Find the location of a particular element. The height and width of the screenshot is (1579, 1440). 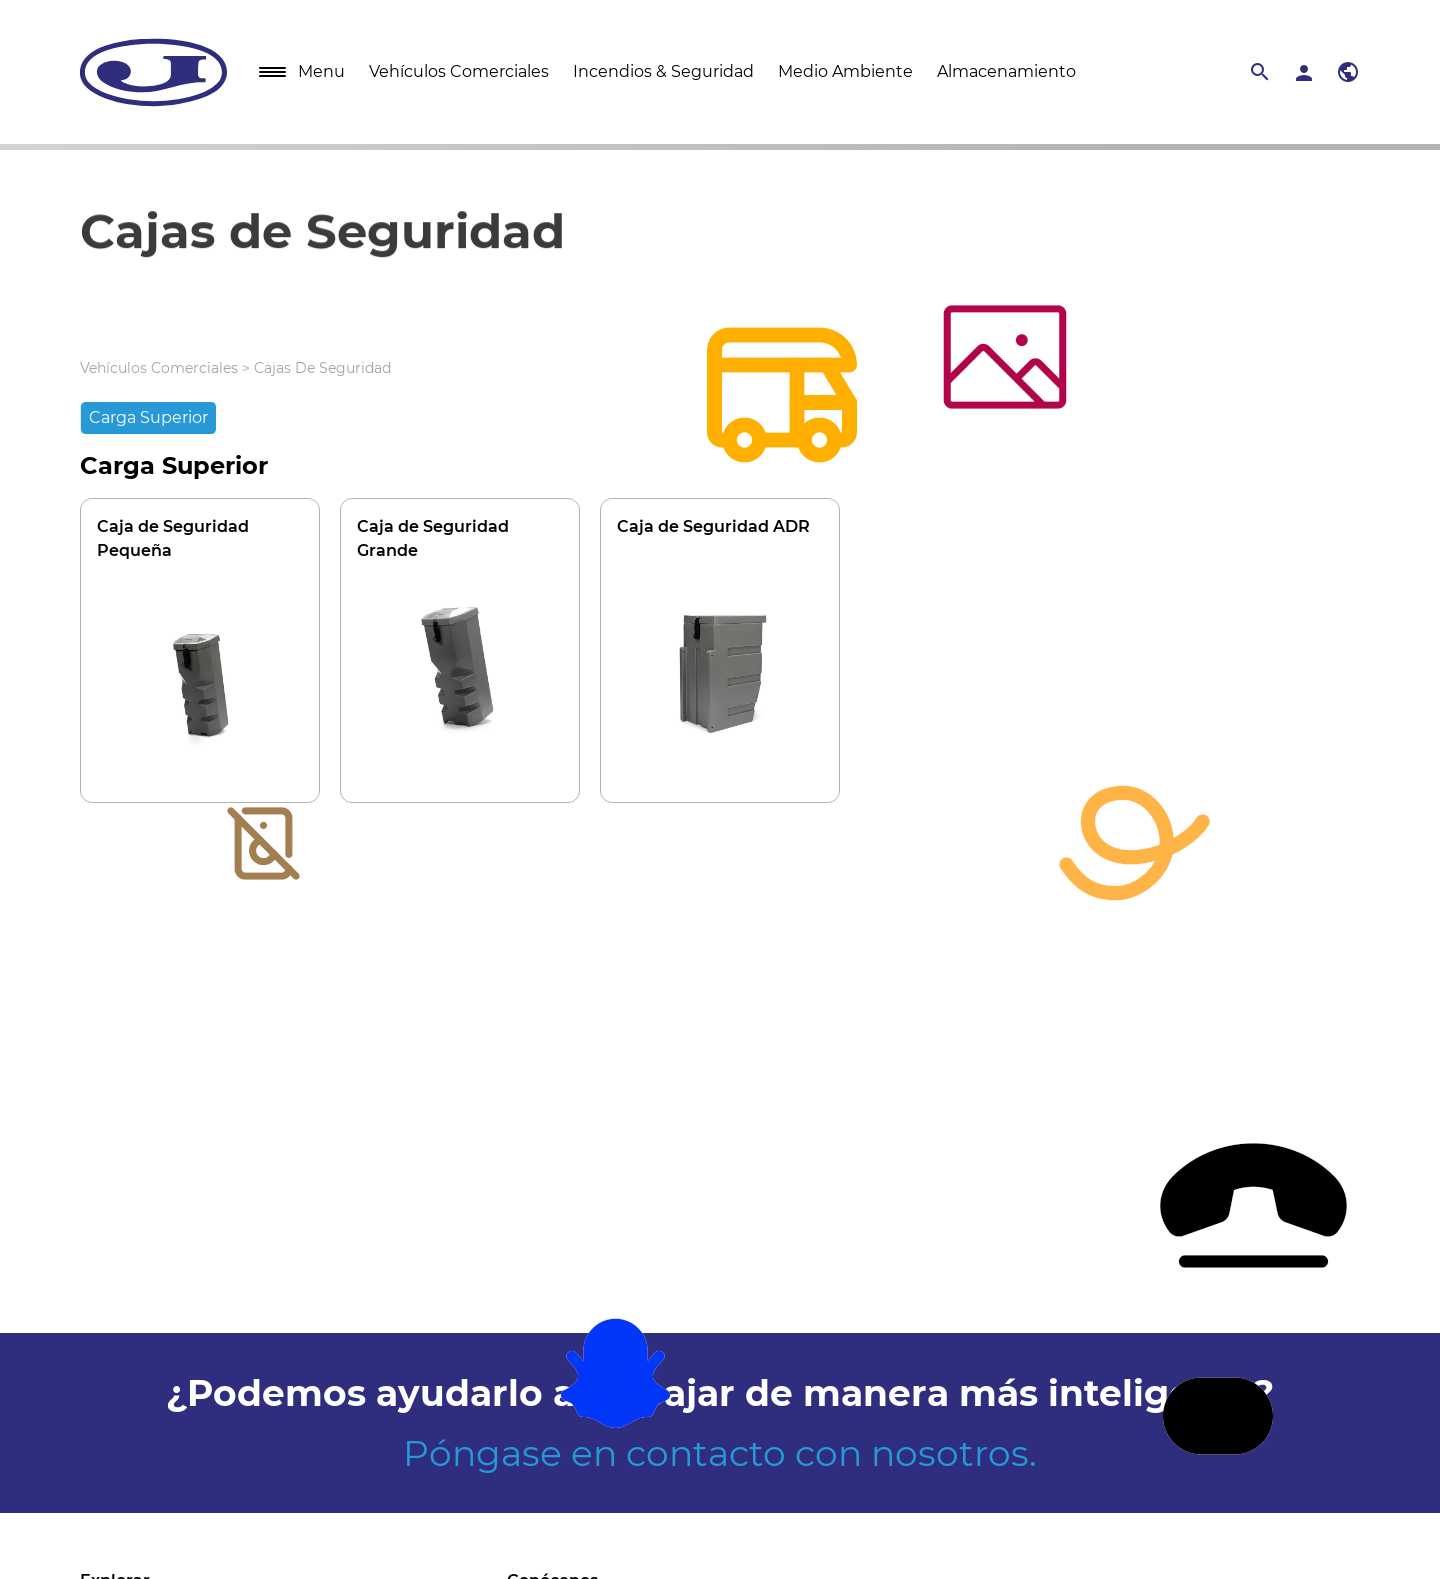

view image or photo is located at coordinates (1005, 357).